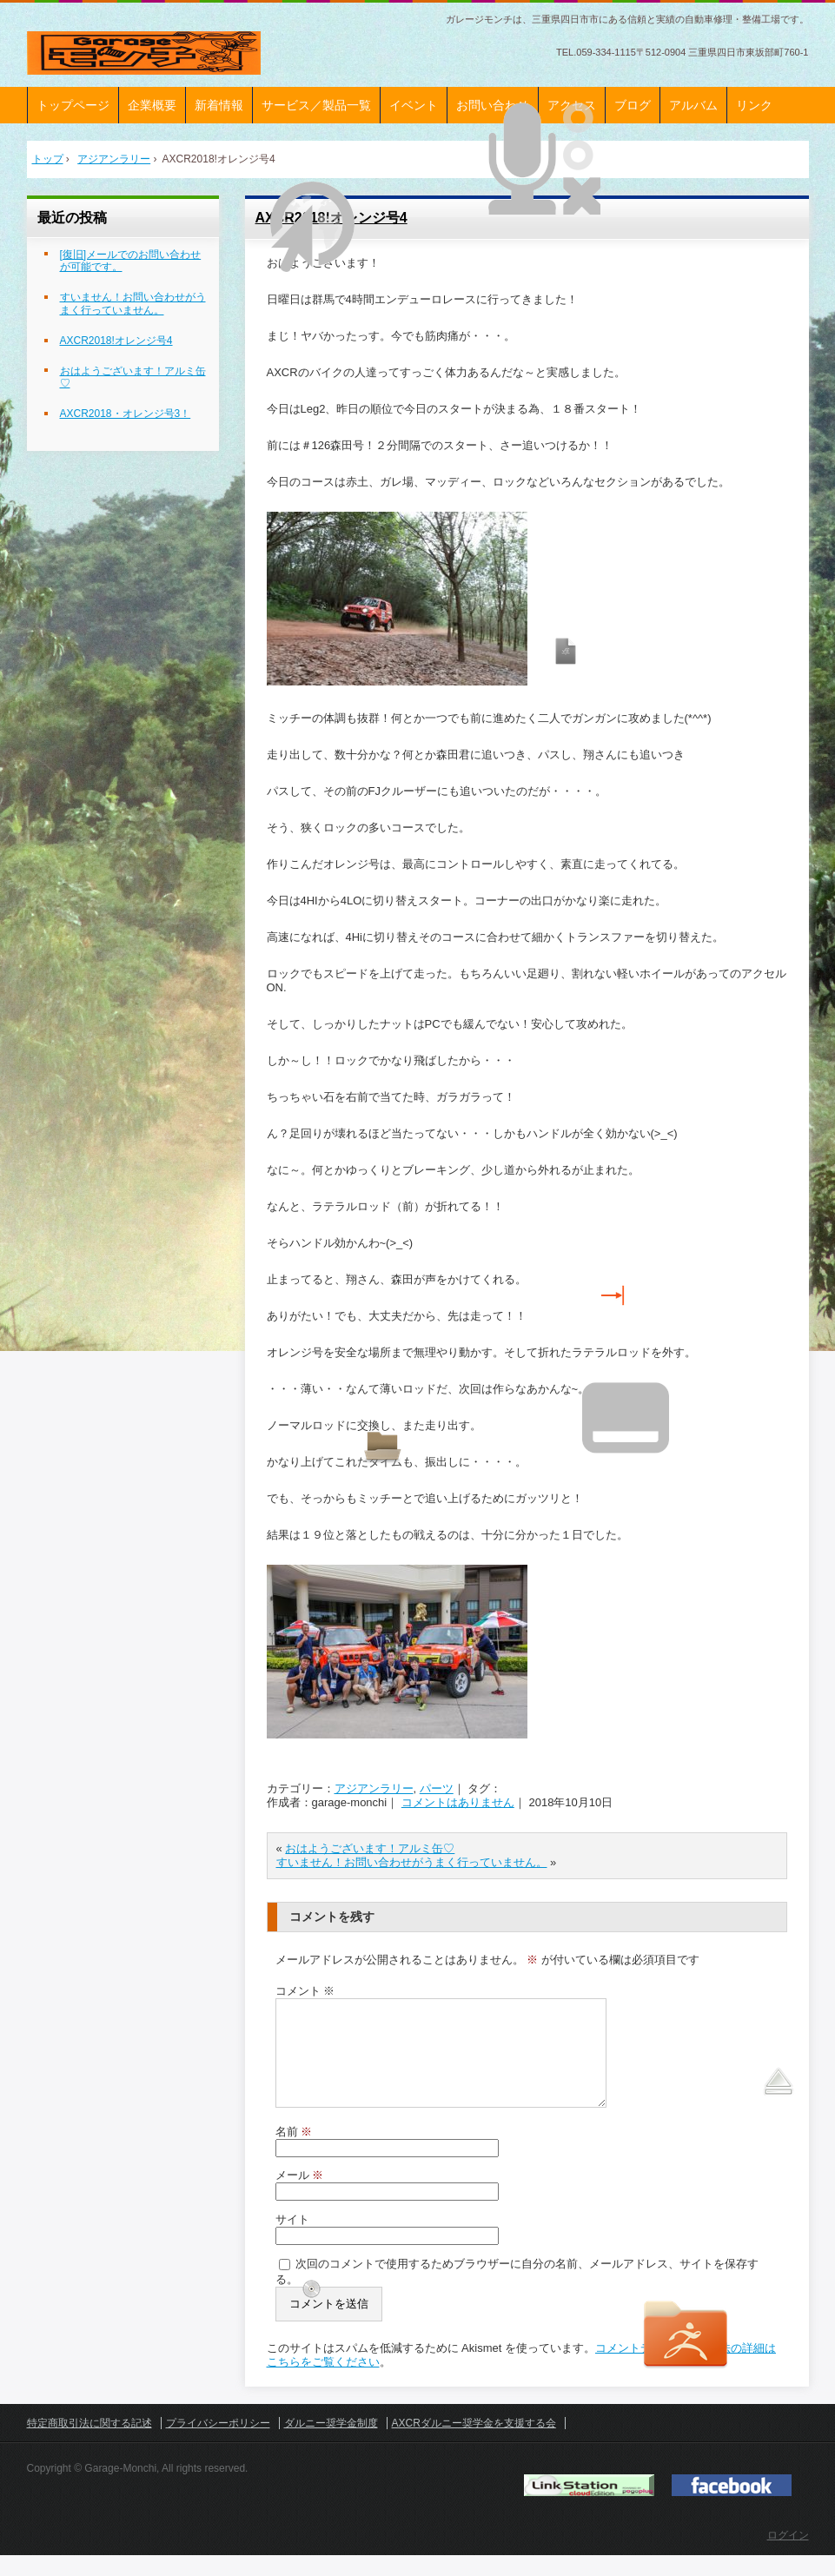 This screenshot has width=835, height=2576. Describe the element at coordinates (382, 1447) in the screenshot. I see `drop files here to move them into this folder` at that location.